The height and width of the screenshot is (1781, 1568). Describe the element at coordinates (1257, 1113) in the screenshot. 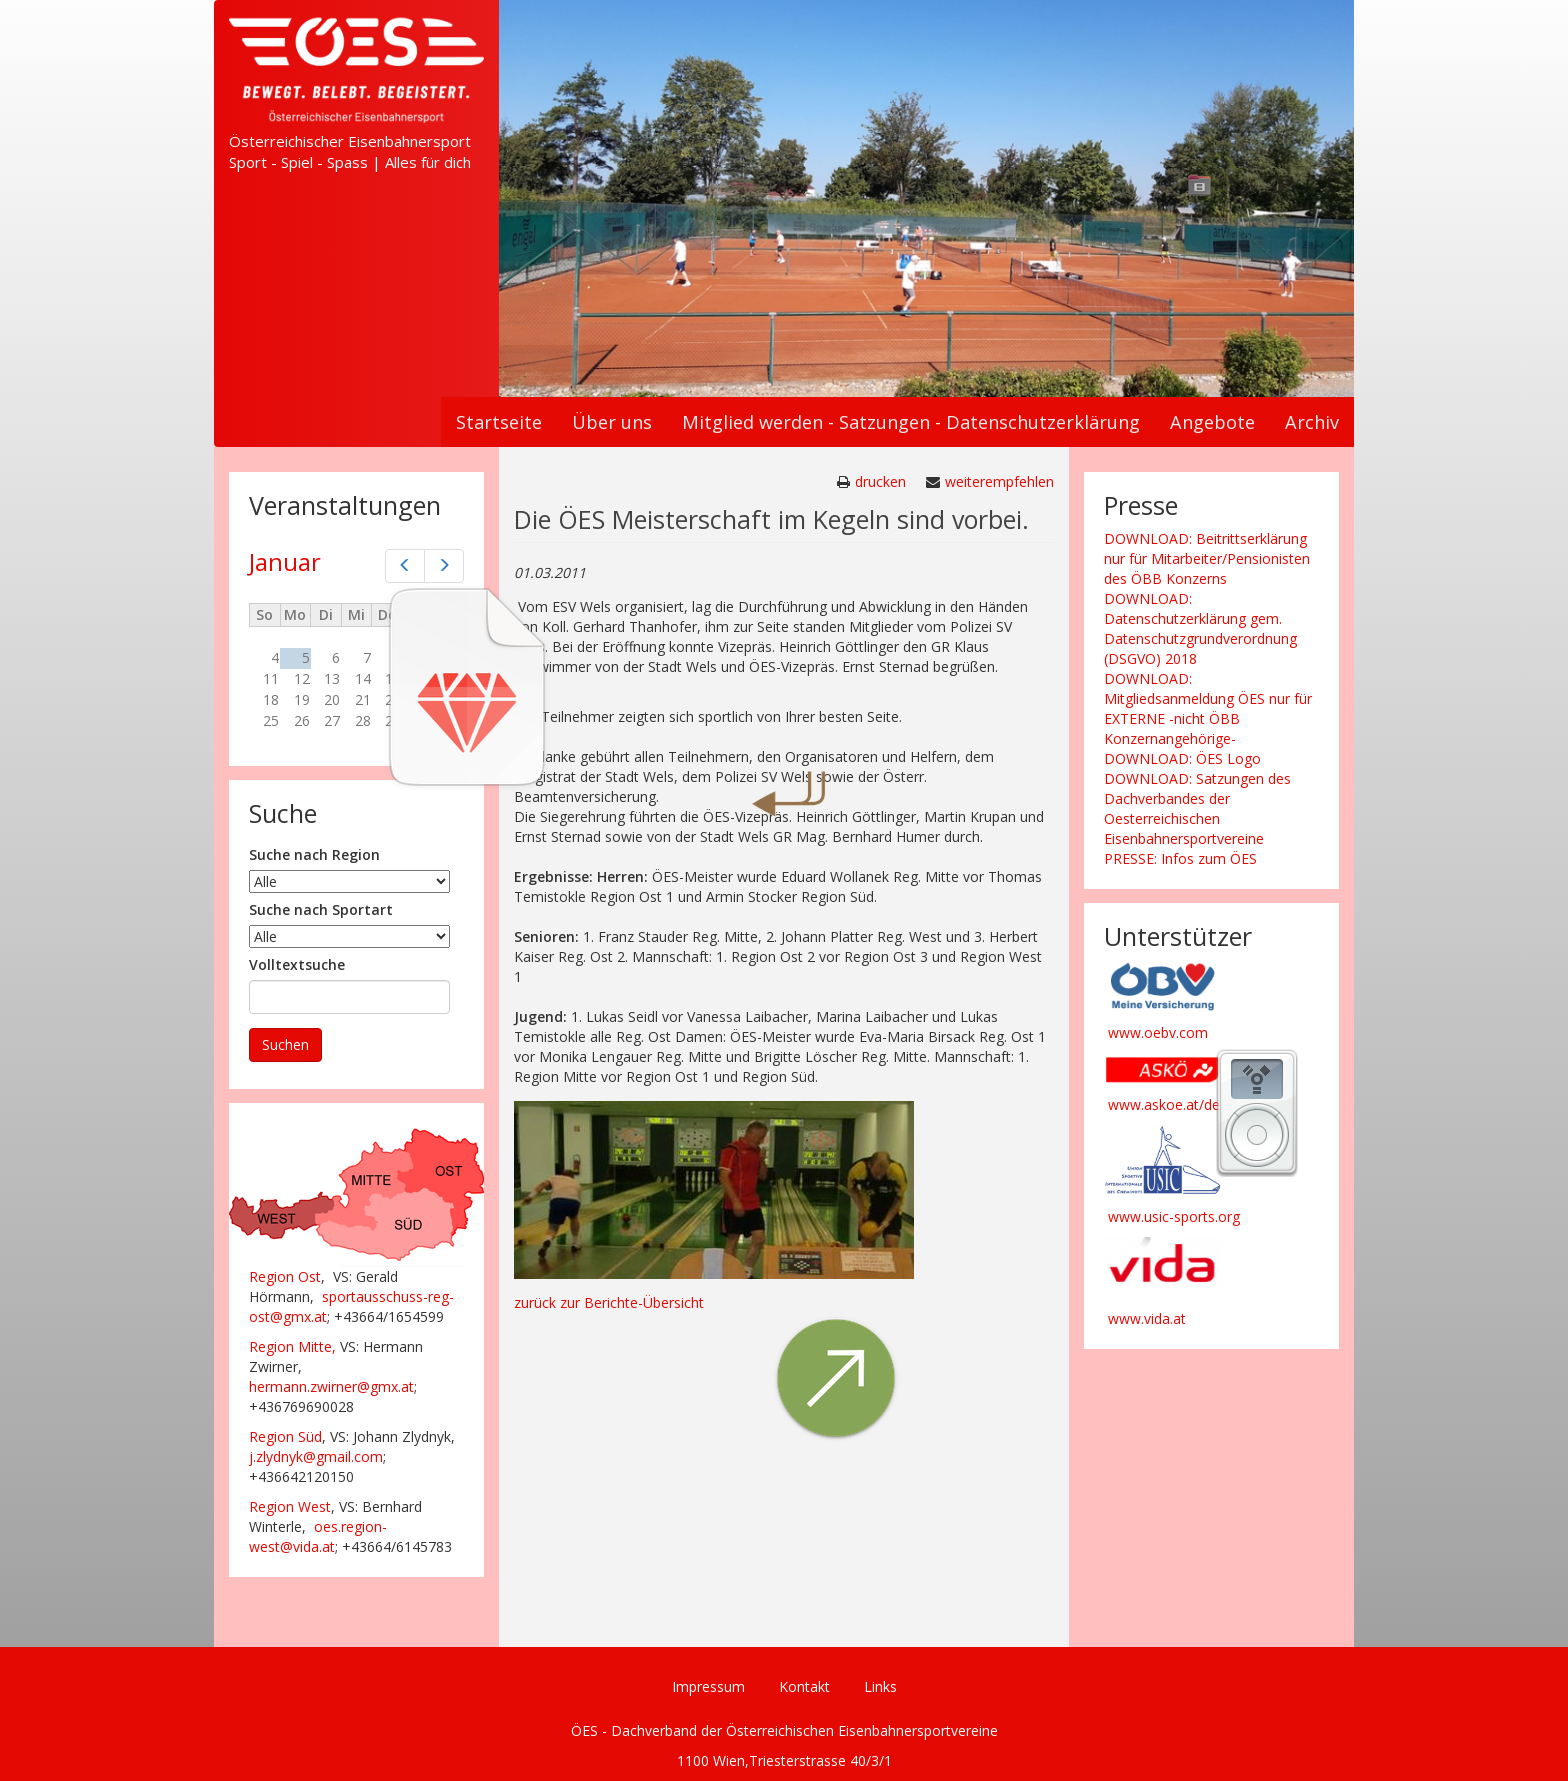

I see `indicates a connected iPod device` at that location.